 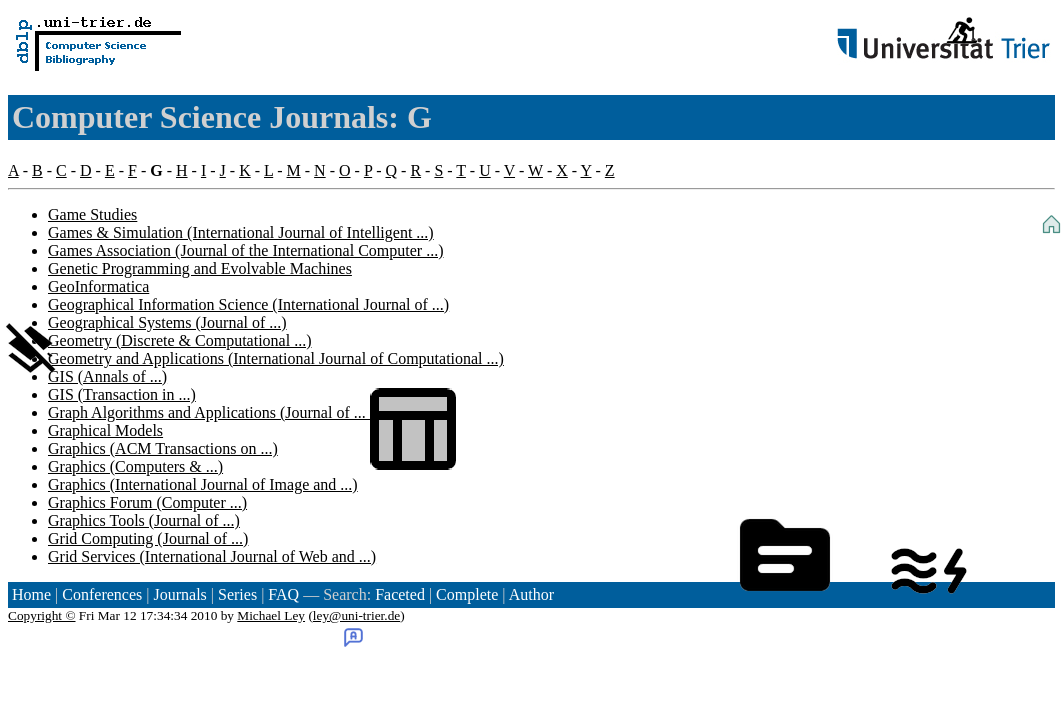 What do you see at coordinates (929, 571) in the screenshot?
I see `hydroelectric power generation` at bounding box center [929, 571].